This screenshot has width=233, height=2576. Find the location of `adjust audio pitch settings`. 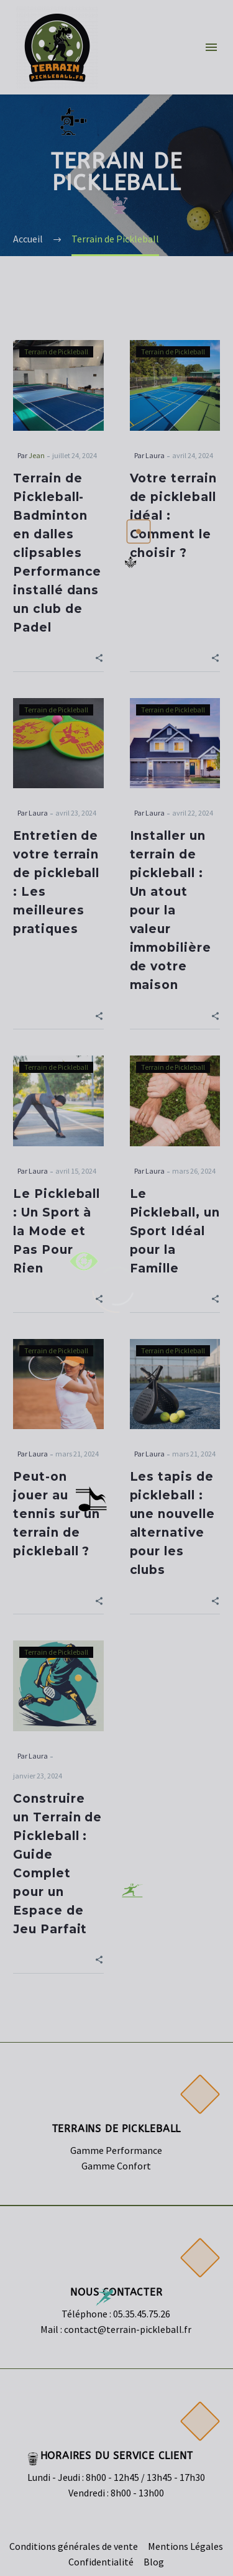

adjust audio pitch settings is located at coordinates (91, 1499).